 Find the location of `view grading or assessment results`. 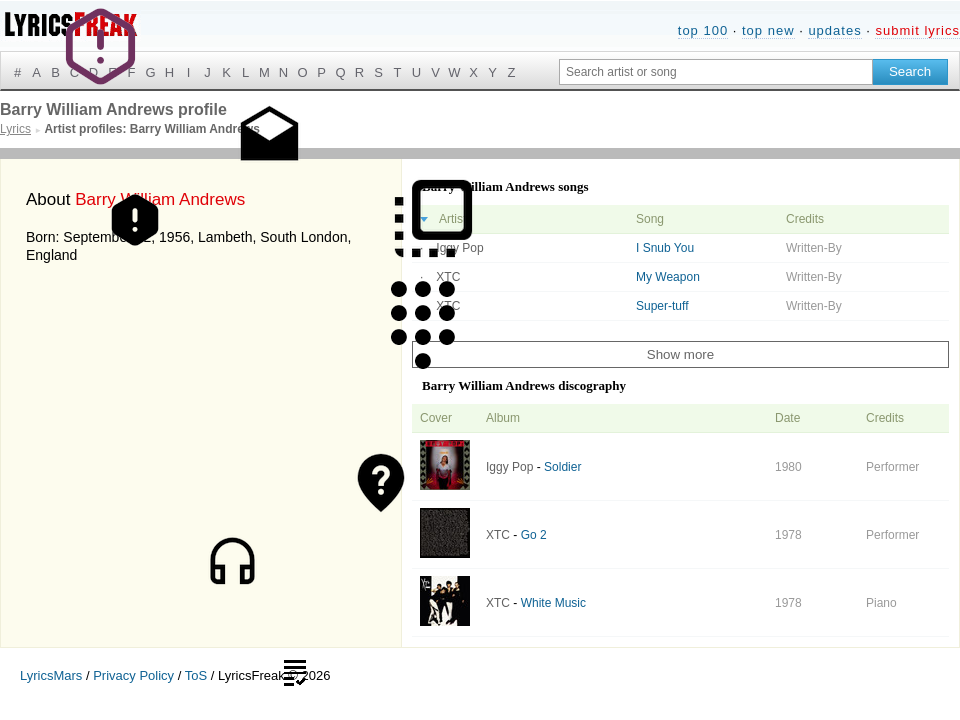

view grading or assessment results is located at coordinates (295, 673).